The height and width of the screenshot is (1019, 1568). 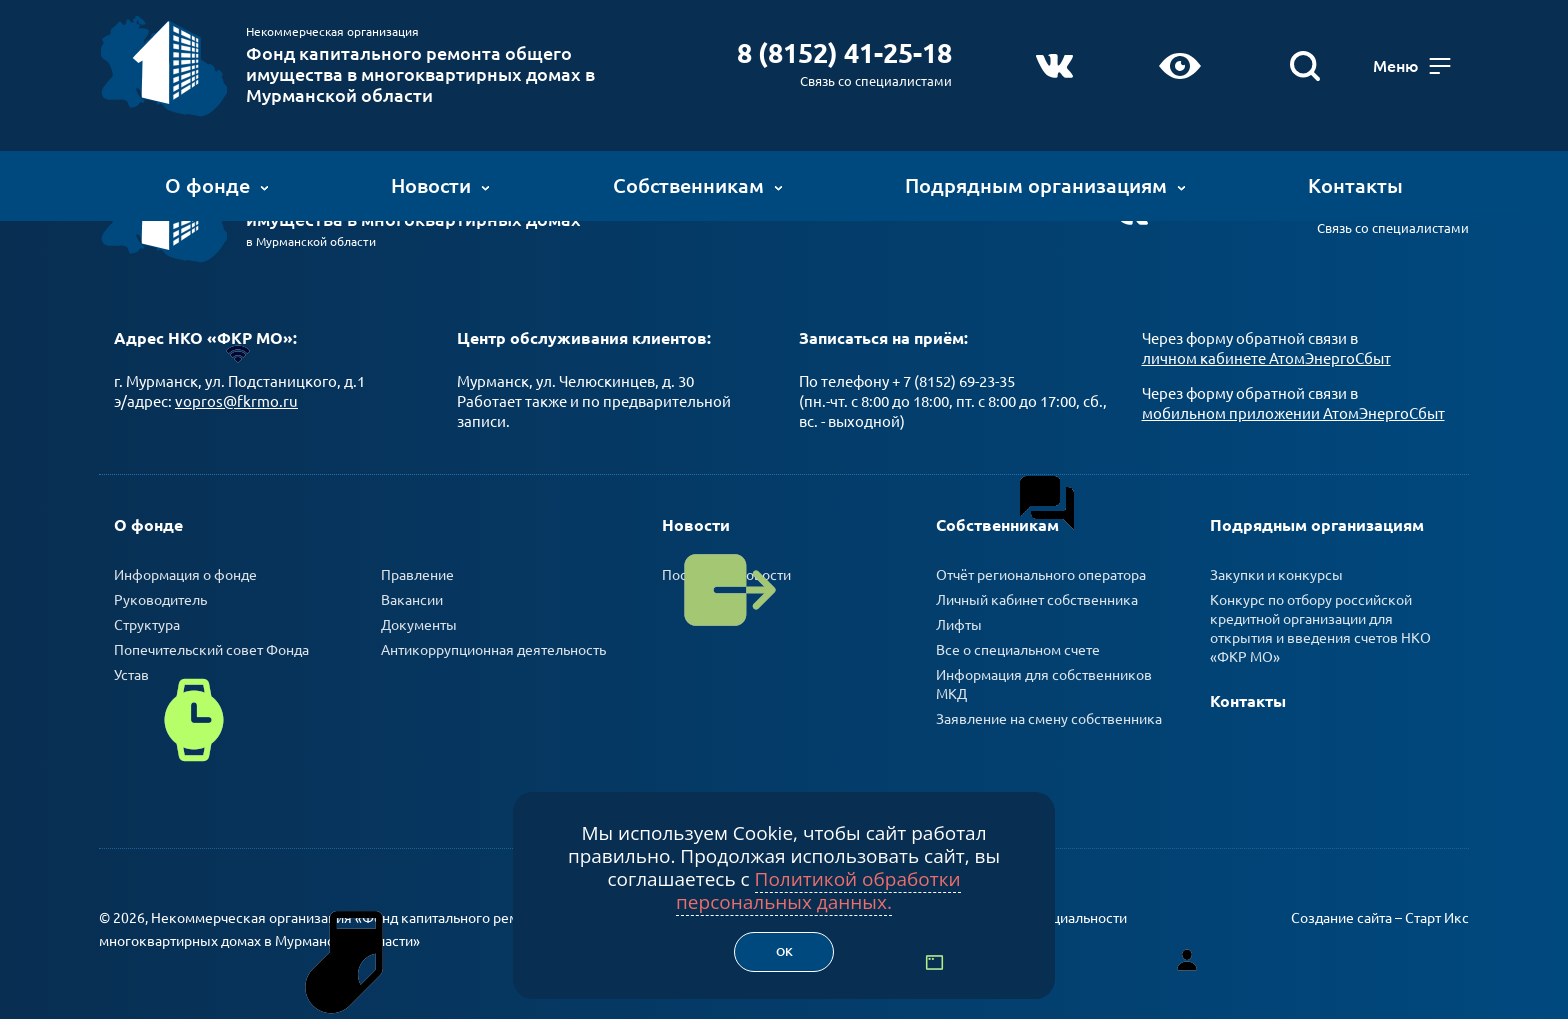 What do you see at coordinates (730, 590) in the screenshot?
I see `log out of your account` at bounding box center [730, 590].